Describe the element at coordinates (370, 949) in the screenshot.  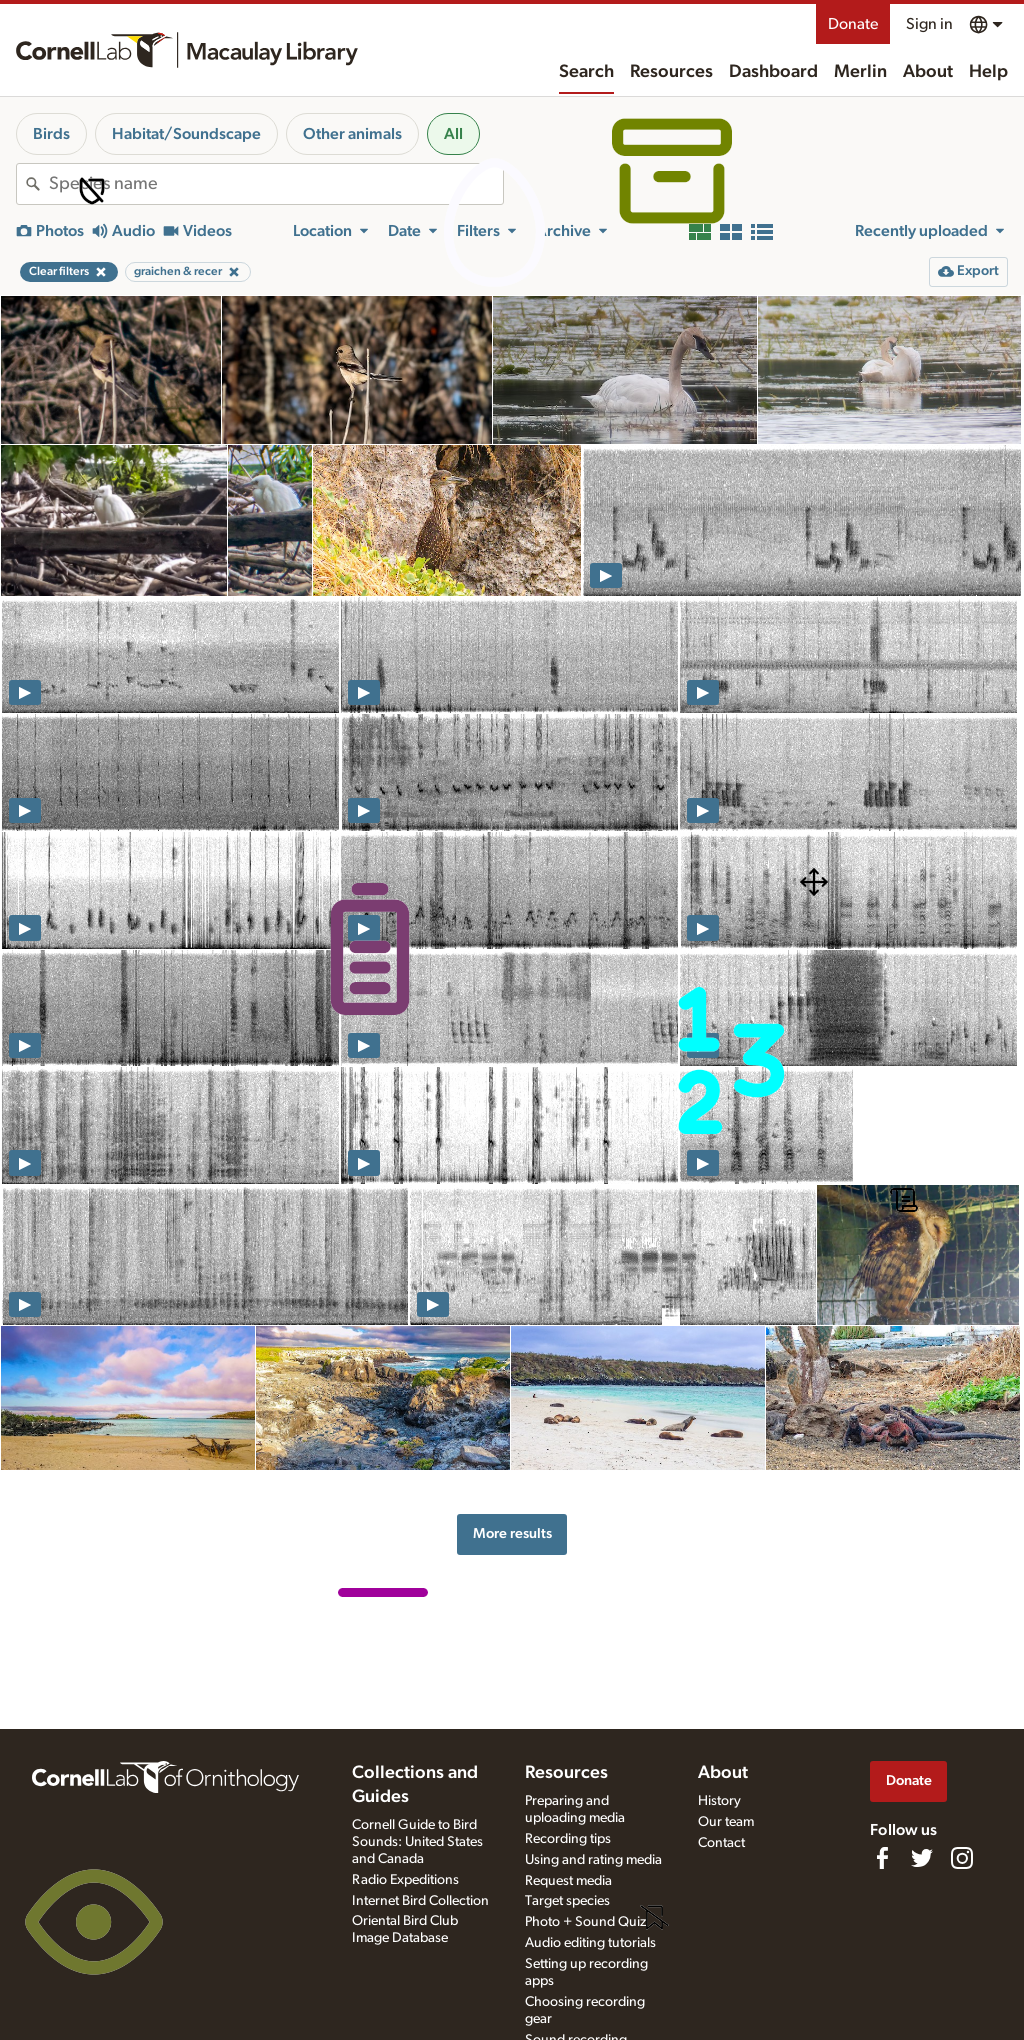
I see `indicates high battery level` at that location.